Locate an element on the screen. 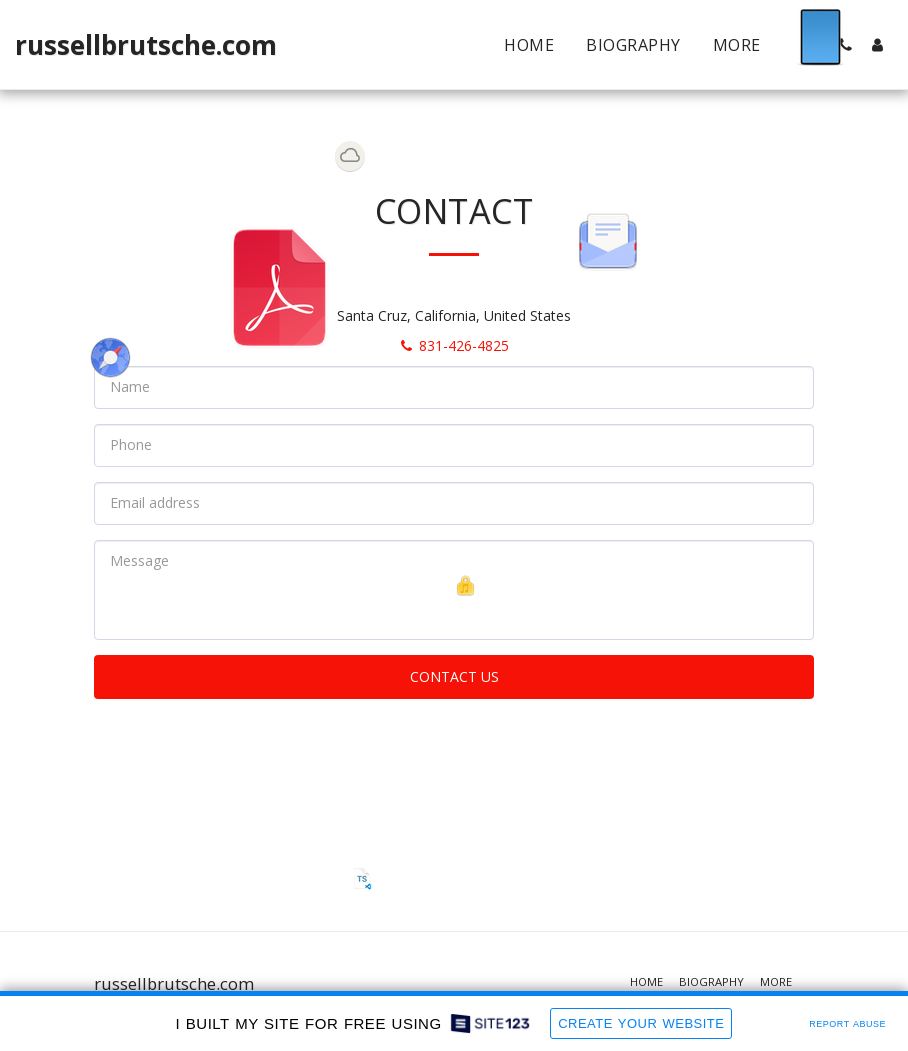  open EarTag music tagging application is located at coordinates (465, 585).